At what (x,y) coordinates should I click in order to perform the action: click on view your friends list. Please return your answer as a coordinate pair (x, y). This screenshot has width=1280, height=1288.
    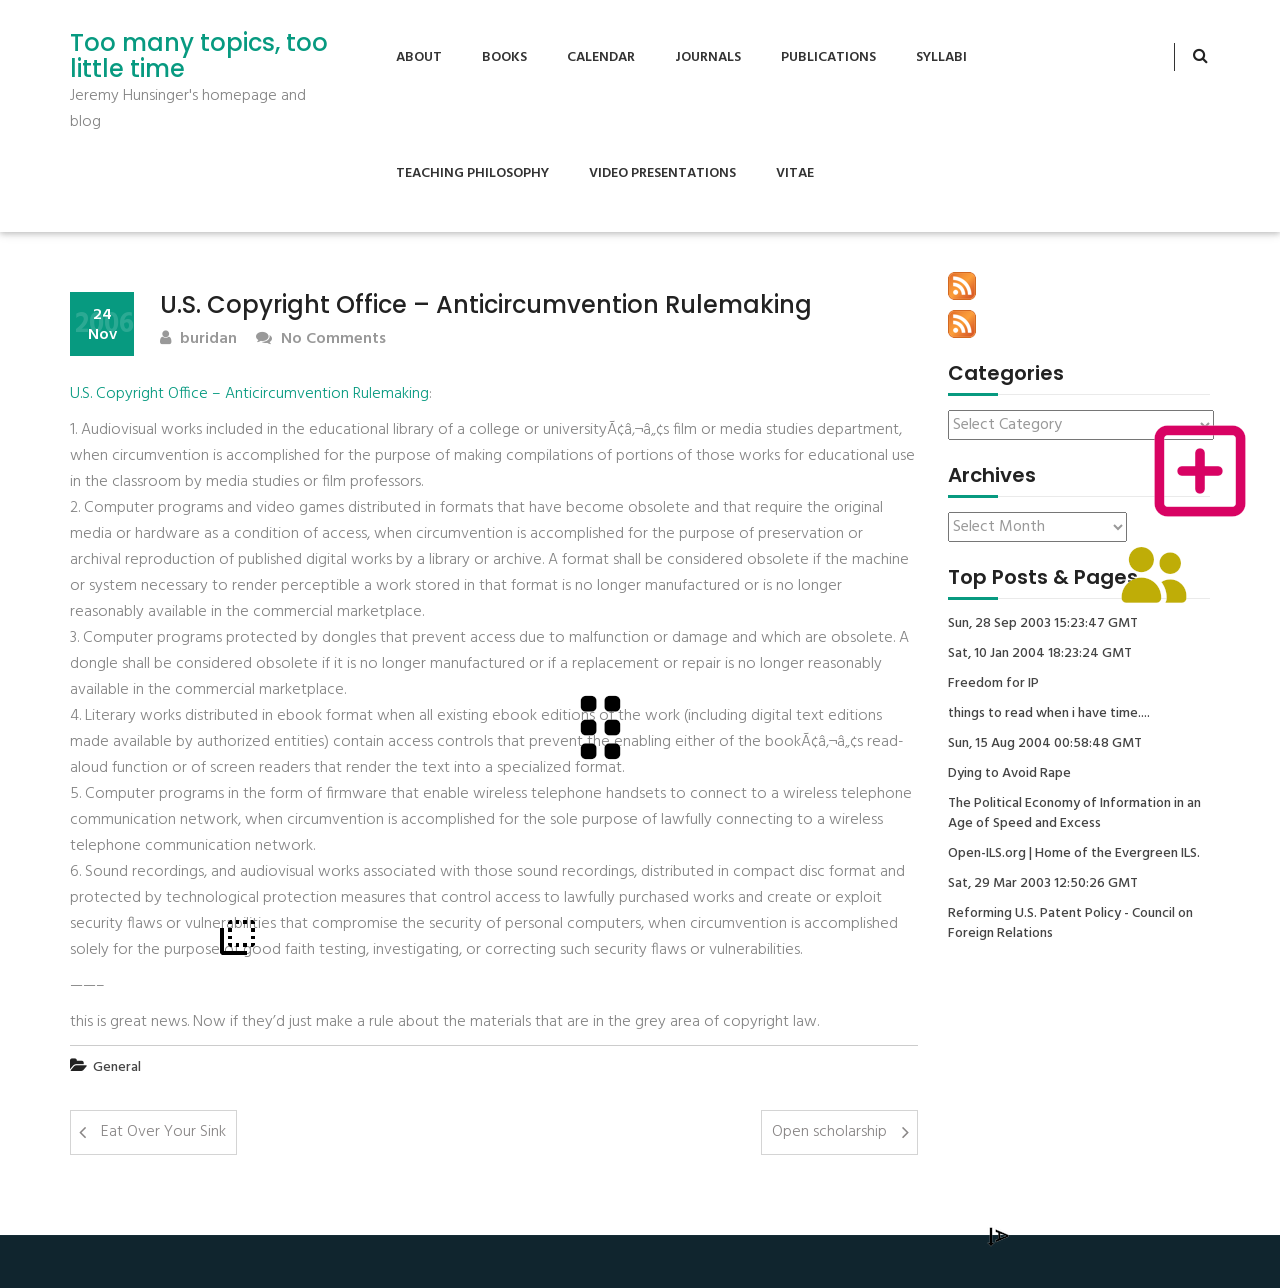
    Looking at the image, I should click on (1154, 574).